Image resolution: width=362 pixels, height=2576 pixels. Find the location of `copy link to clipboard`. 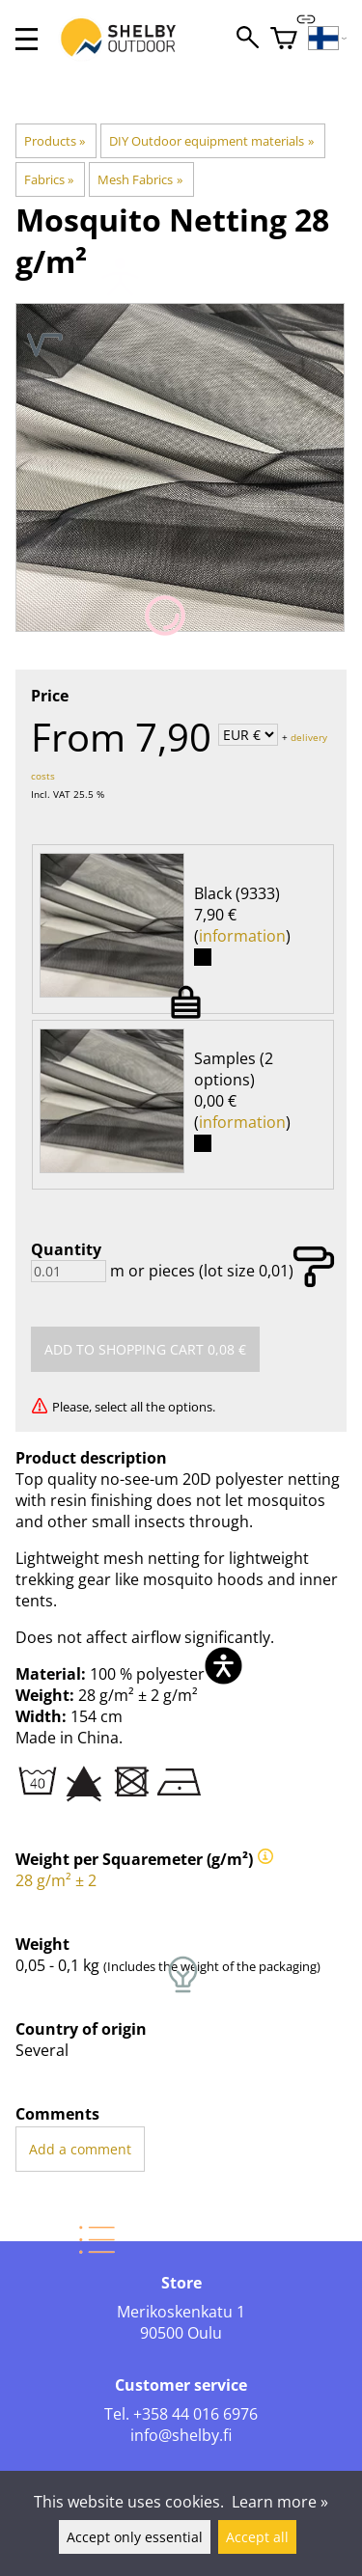

copy link to clipboard is located at coordinates (306, 19).